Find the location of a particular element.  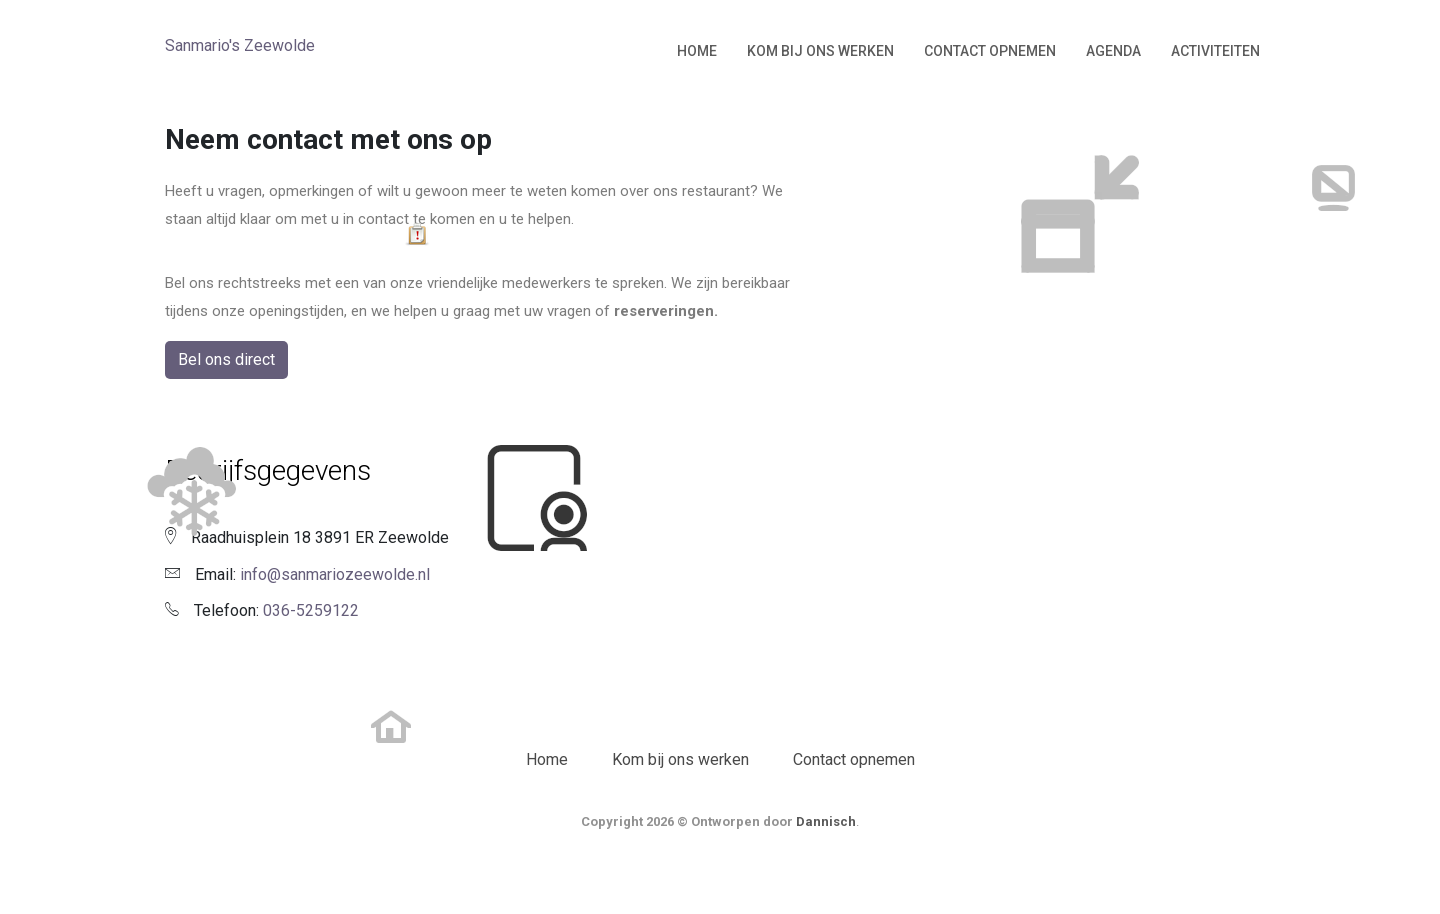

restore window to previous size is located at coordinates (1080, 214).